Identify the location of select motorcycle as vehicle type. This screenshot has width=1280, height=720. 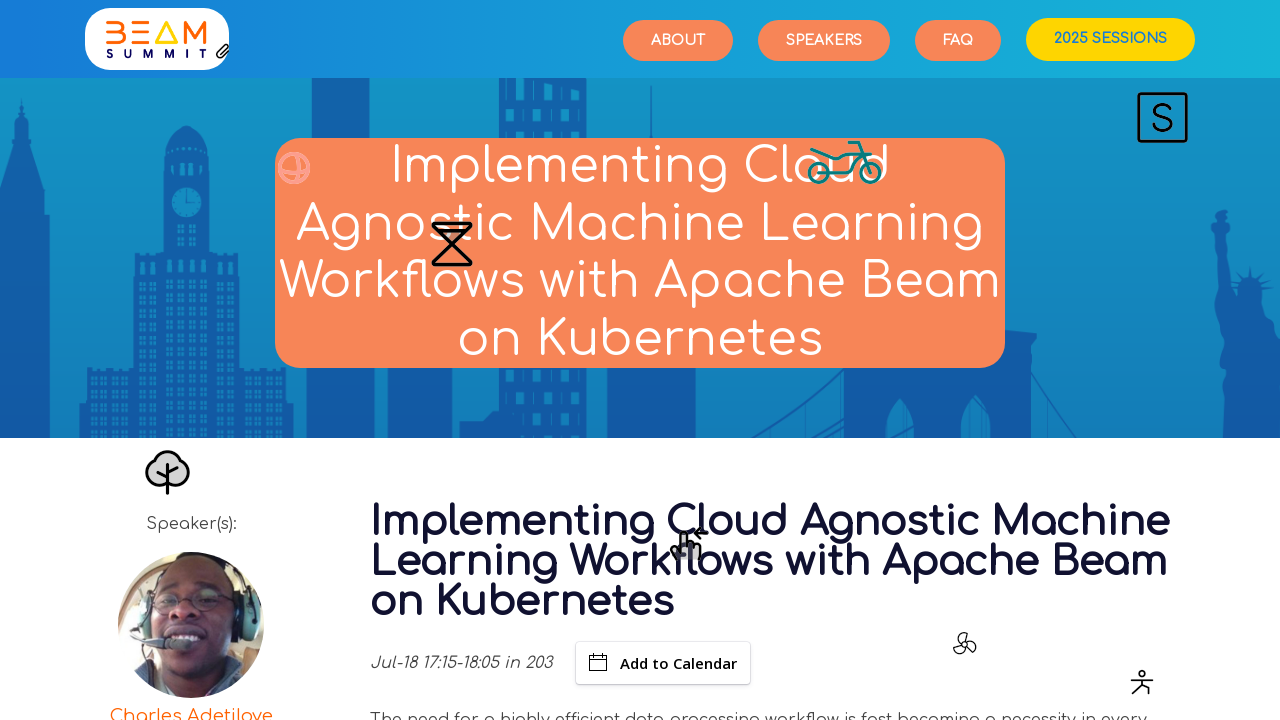
(844, 163).